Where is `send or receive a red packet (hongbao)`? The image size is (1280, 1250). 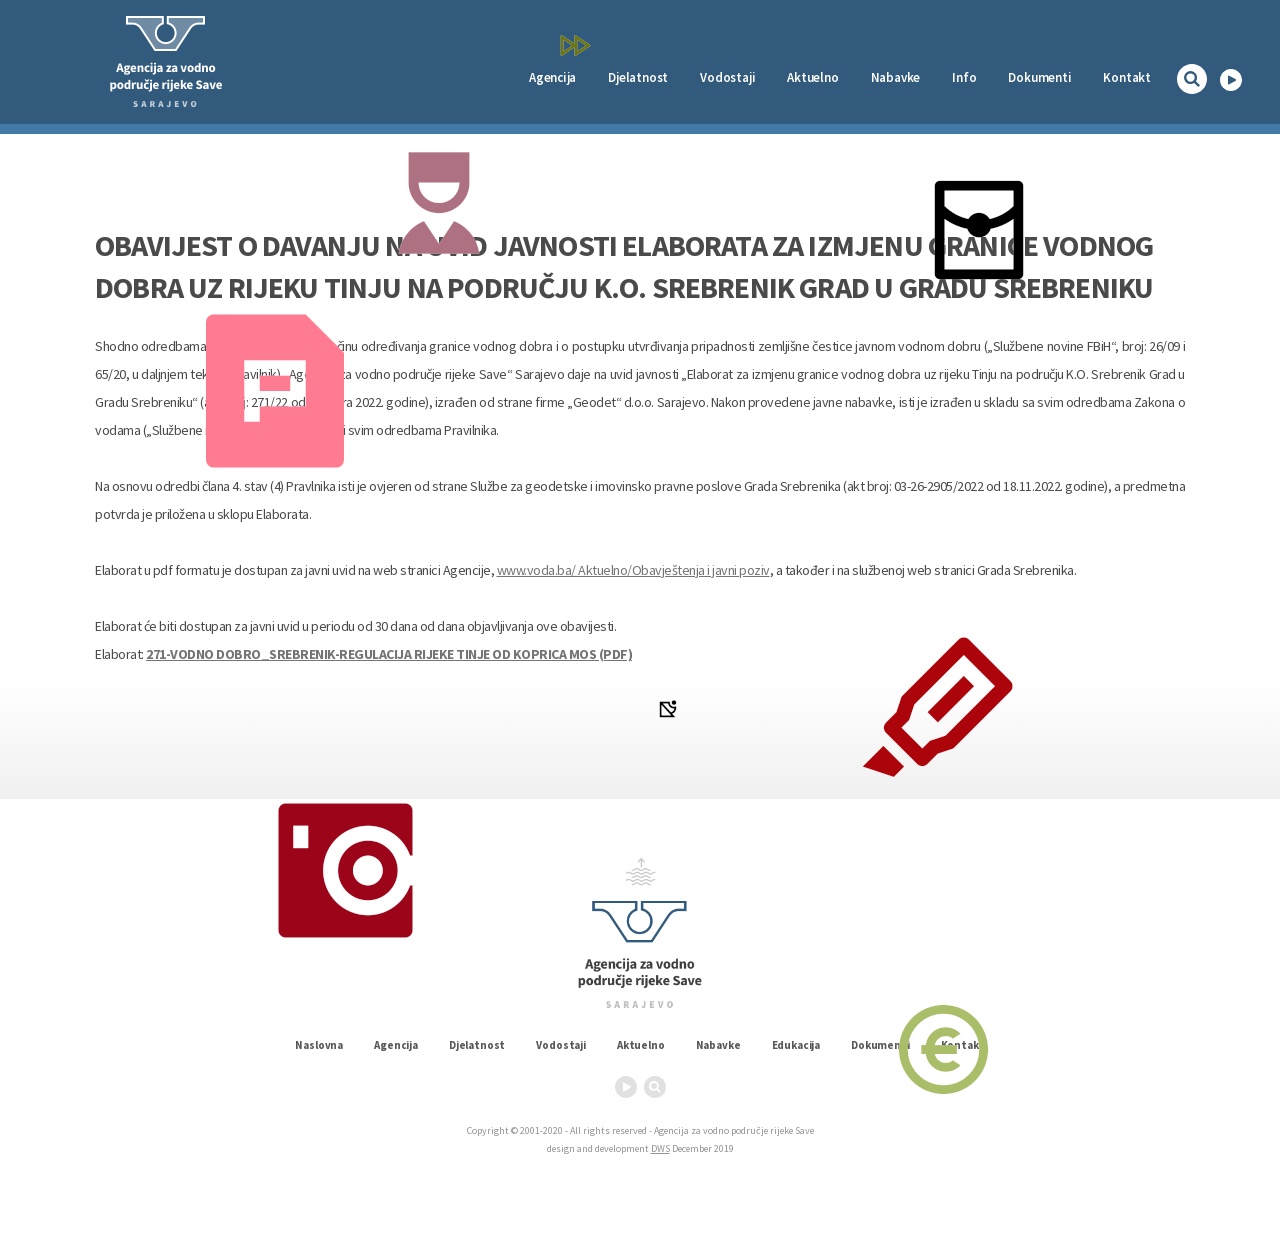
send or receive a red packet (hongbao) is located at coordinates (979, 230).